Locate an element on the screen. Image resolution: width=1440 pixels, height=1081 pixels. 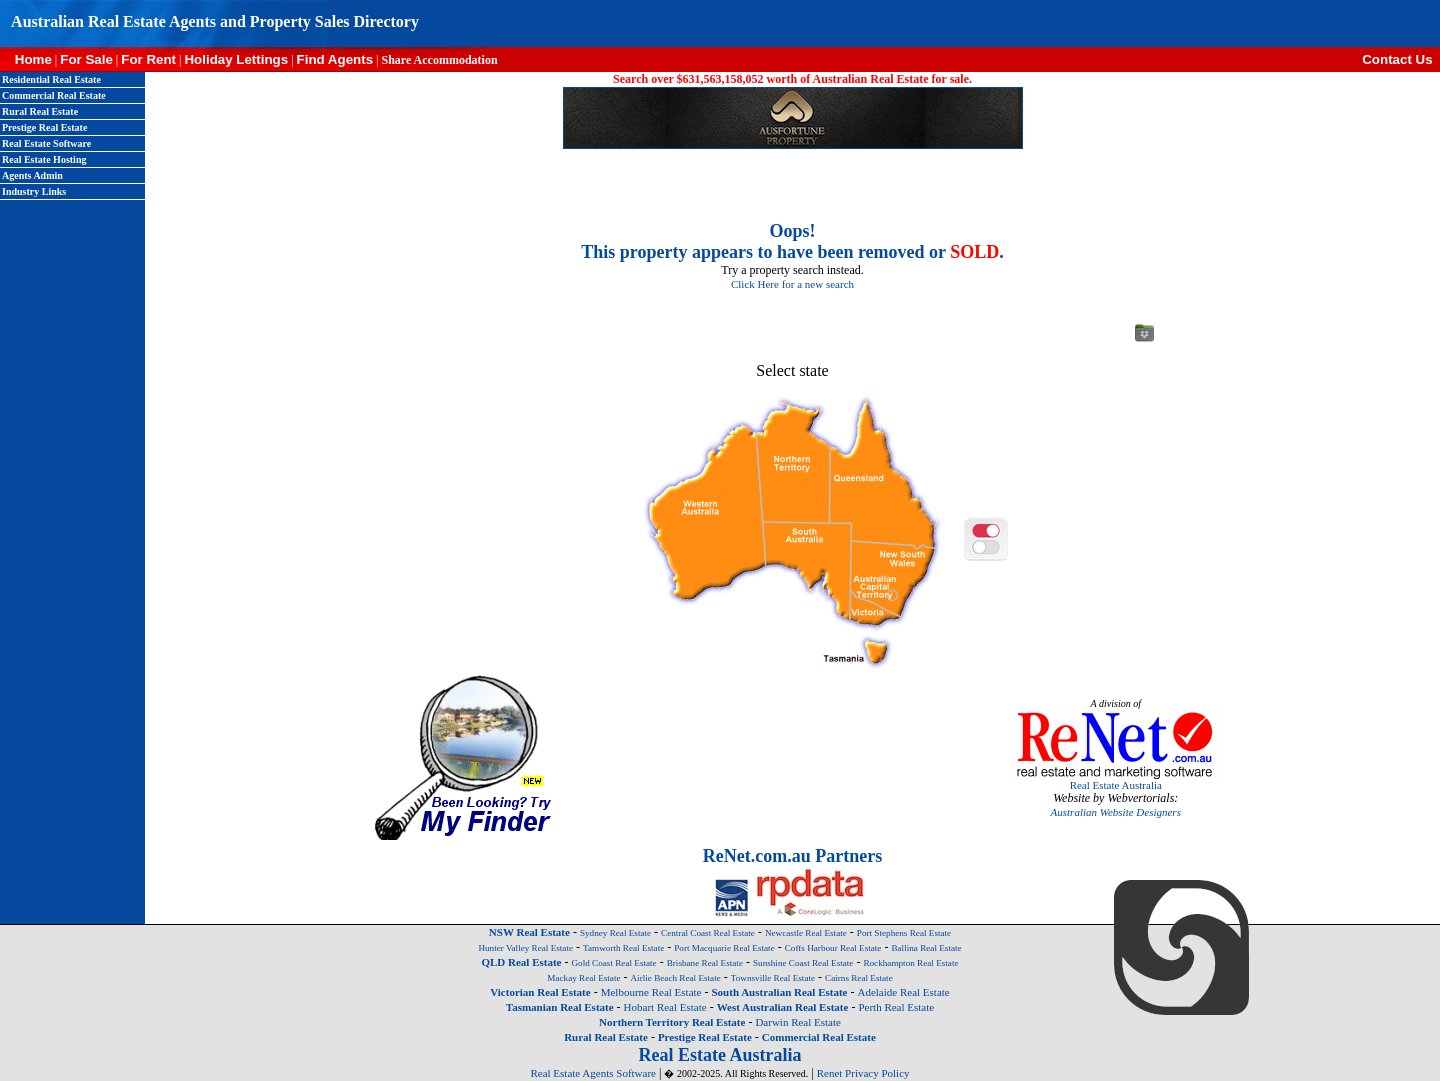
open your Dropbox folder is located at coordinates (1144, 332).